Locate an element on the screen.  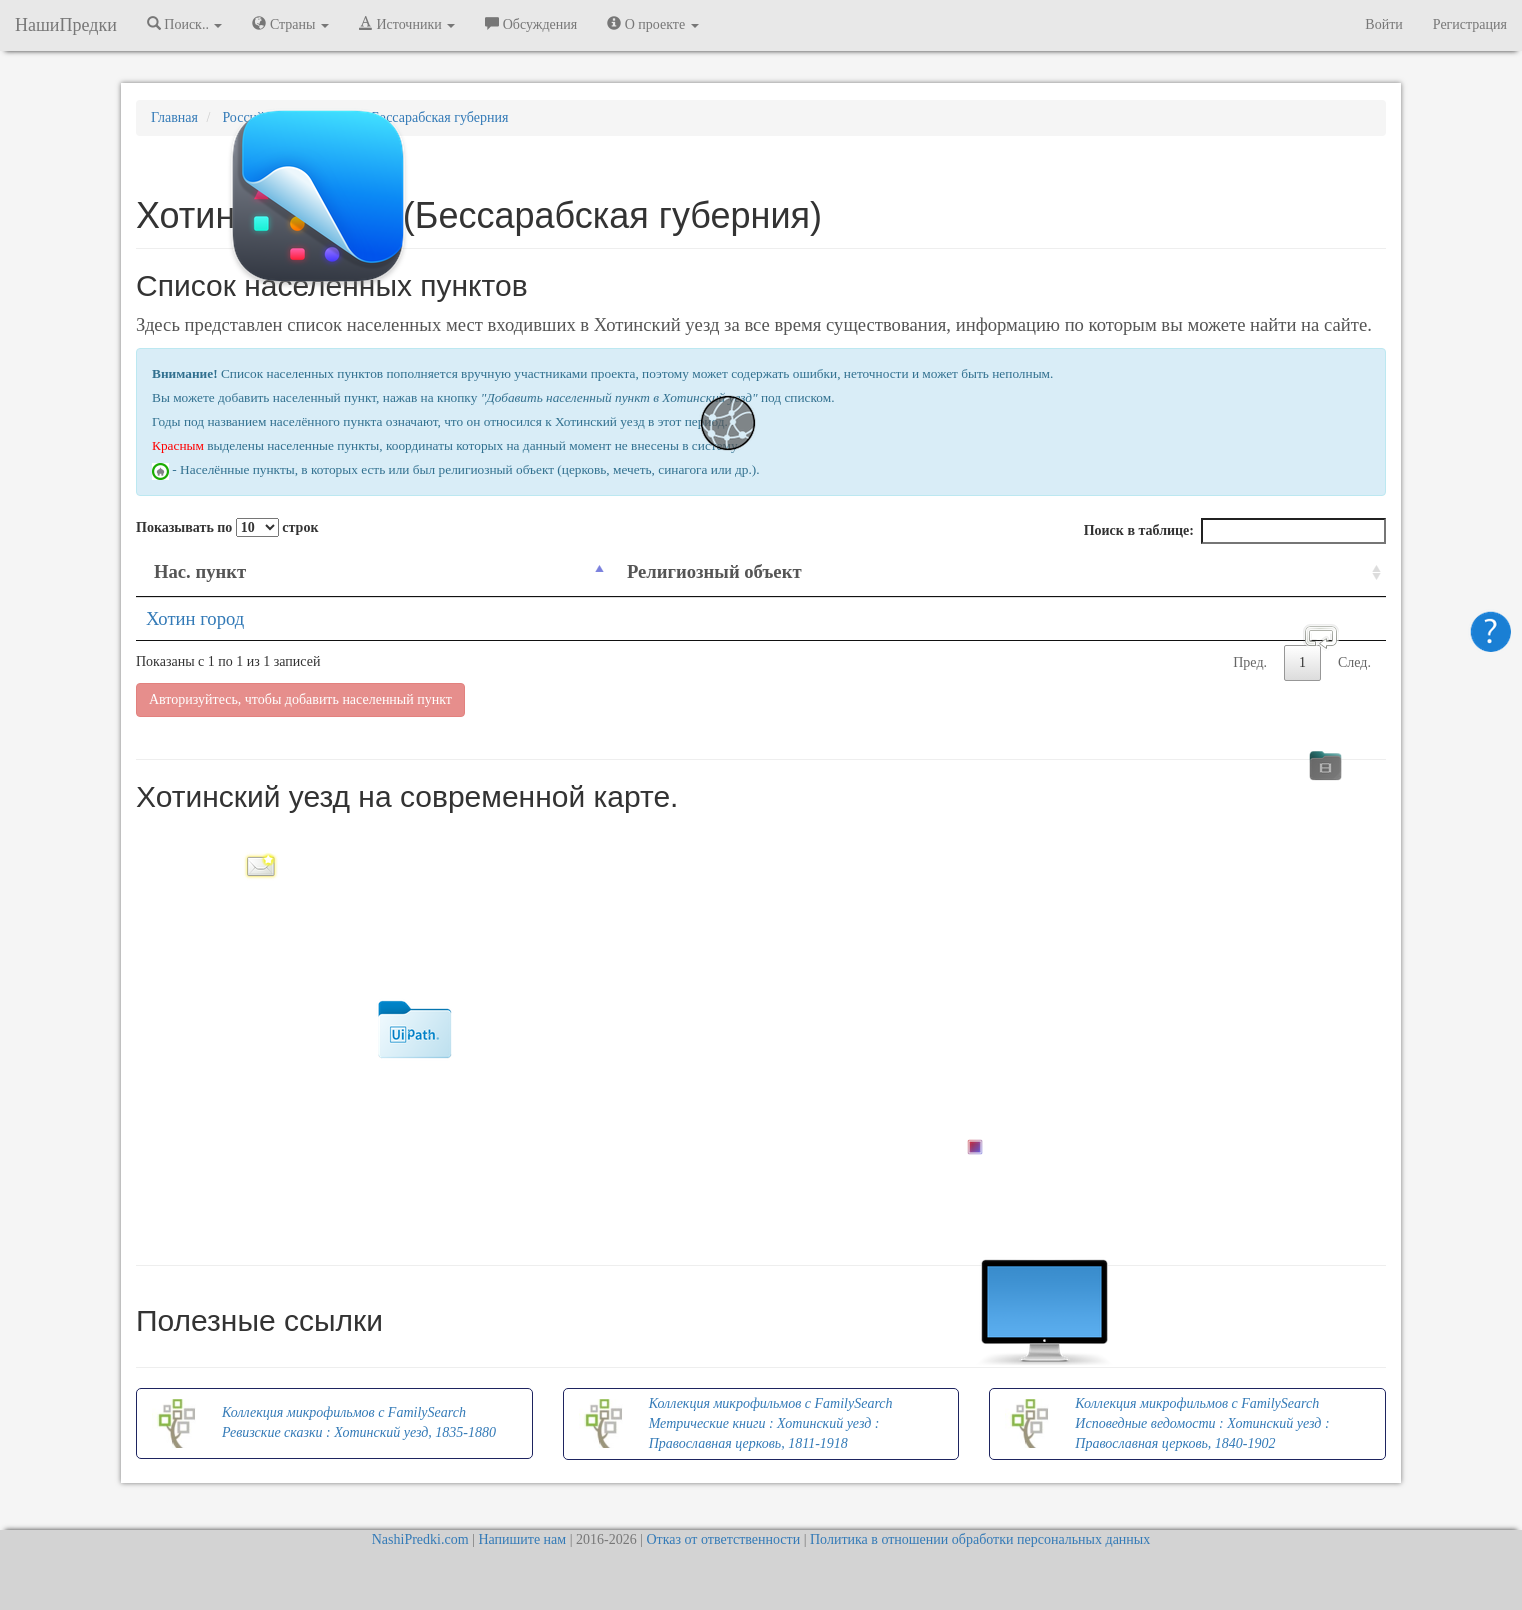
open UiPath project folder is located at coordinates (414, 1031).